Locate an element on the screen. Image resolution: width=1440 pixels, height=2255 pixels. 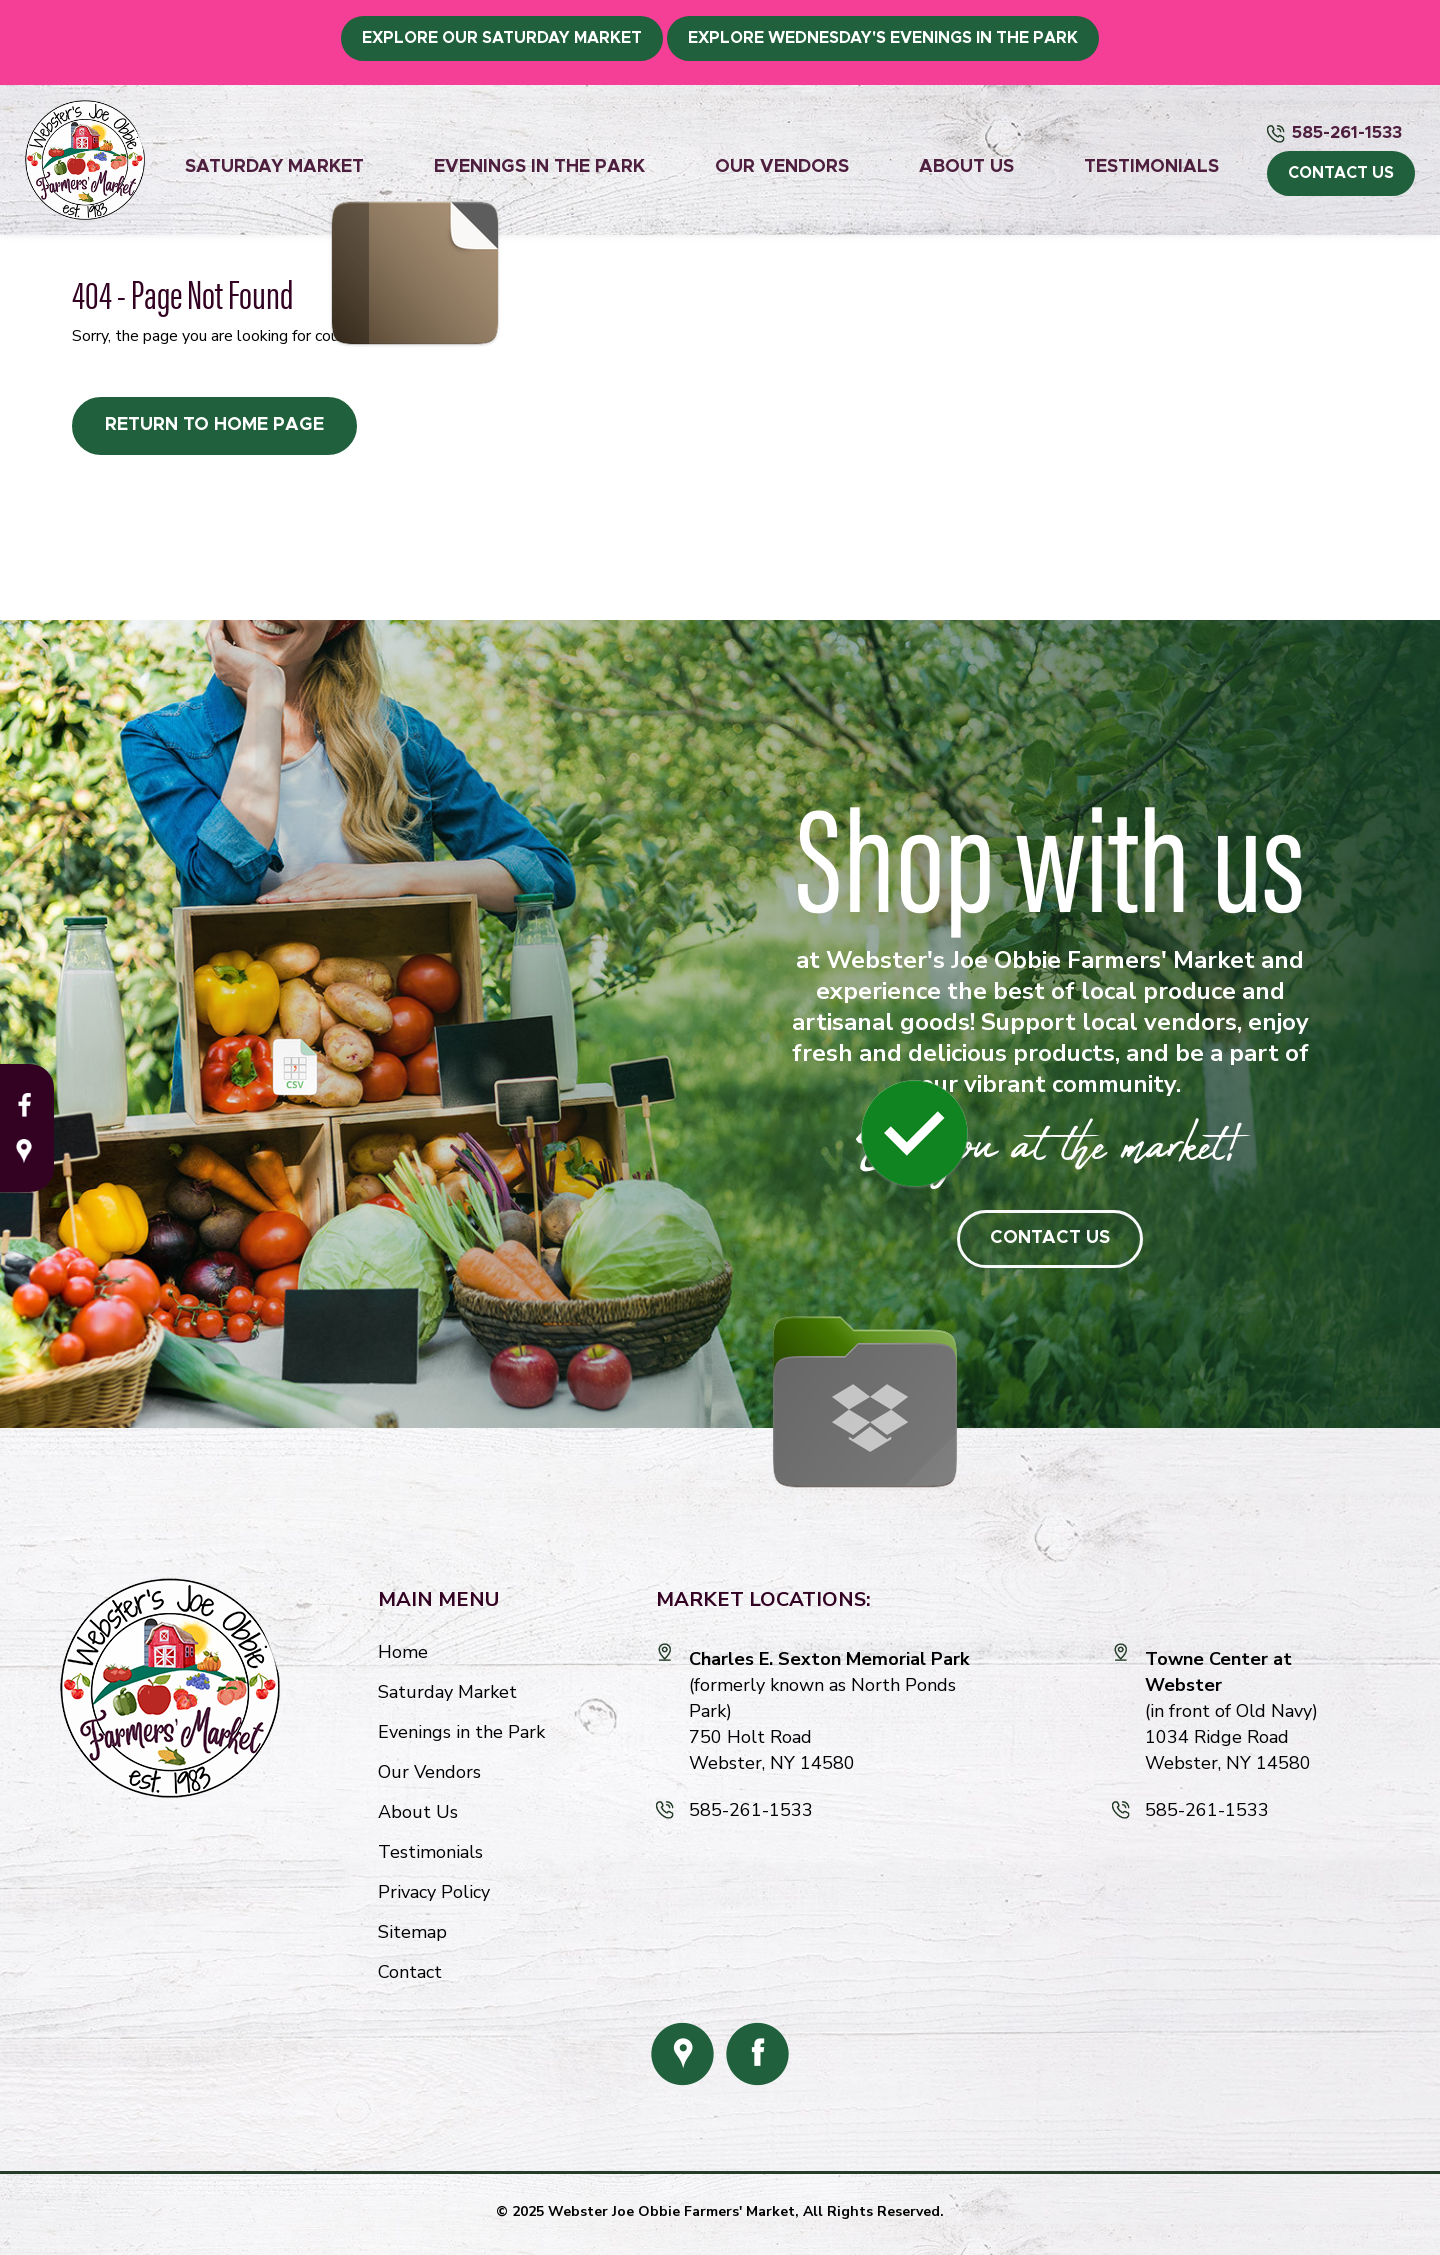
change desktop wallpaper settings is located at coordinates (415, 267).